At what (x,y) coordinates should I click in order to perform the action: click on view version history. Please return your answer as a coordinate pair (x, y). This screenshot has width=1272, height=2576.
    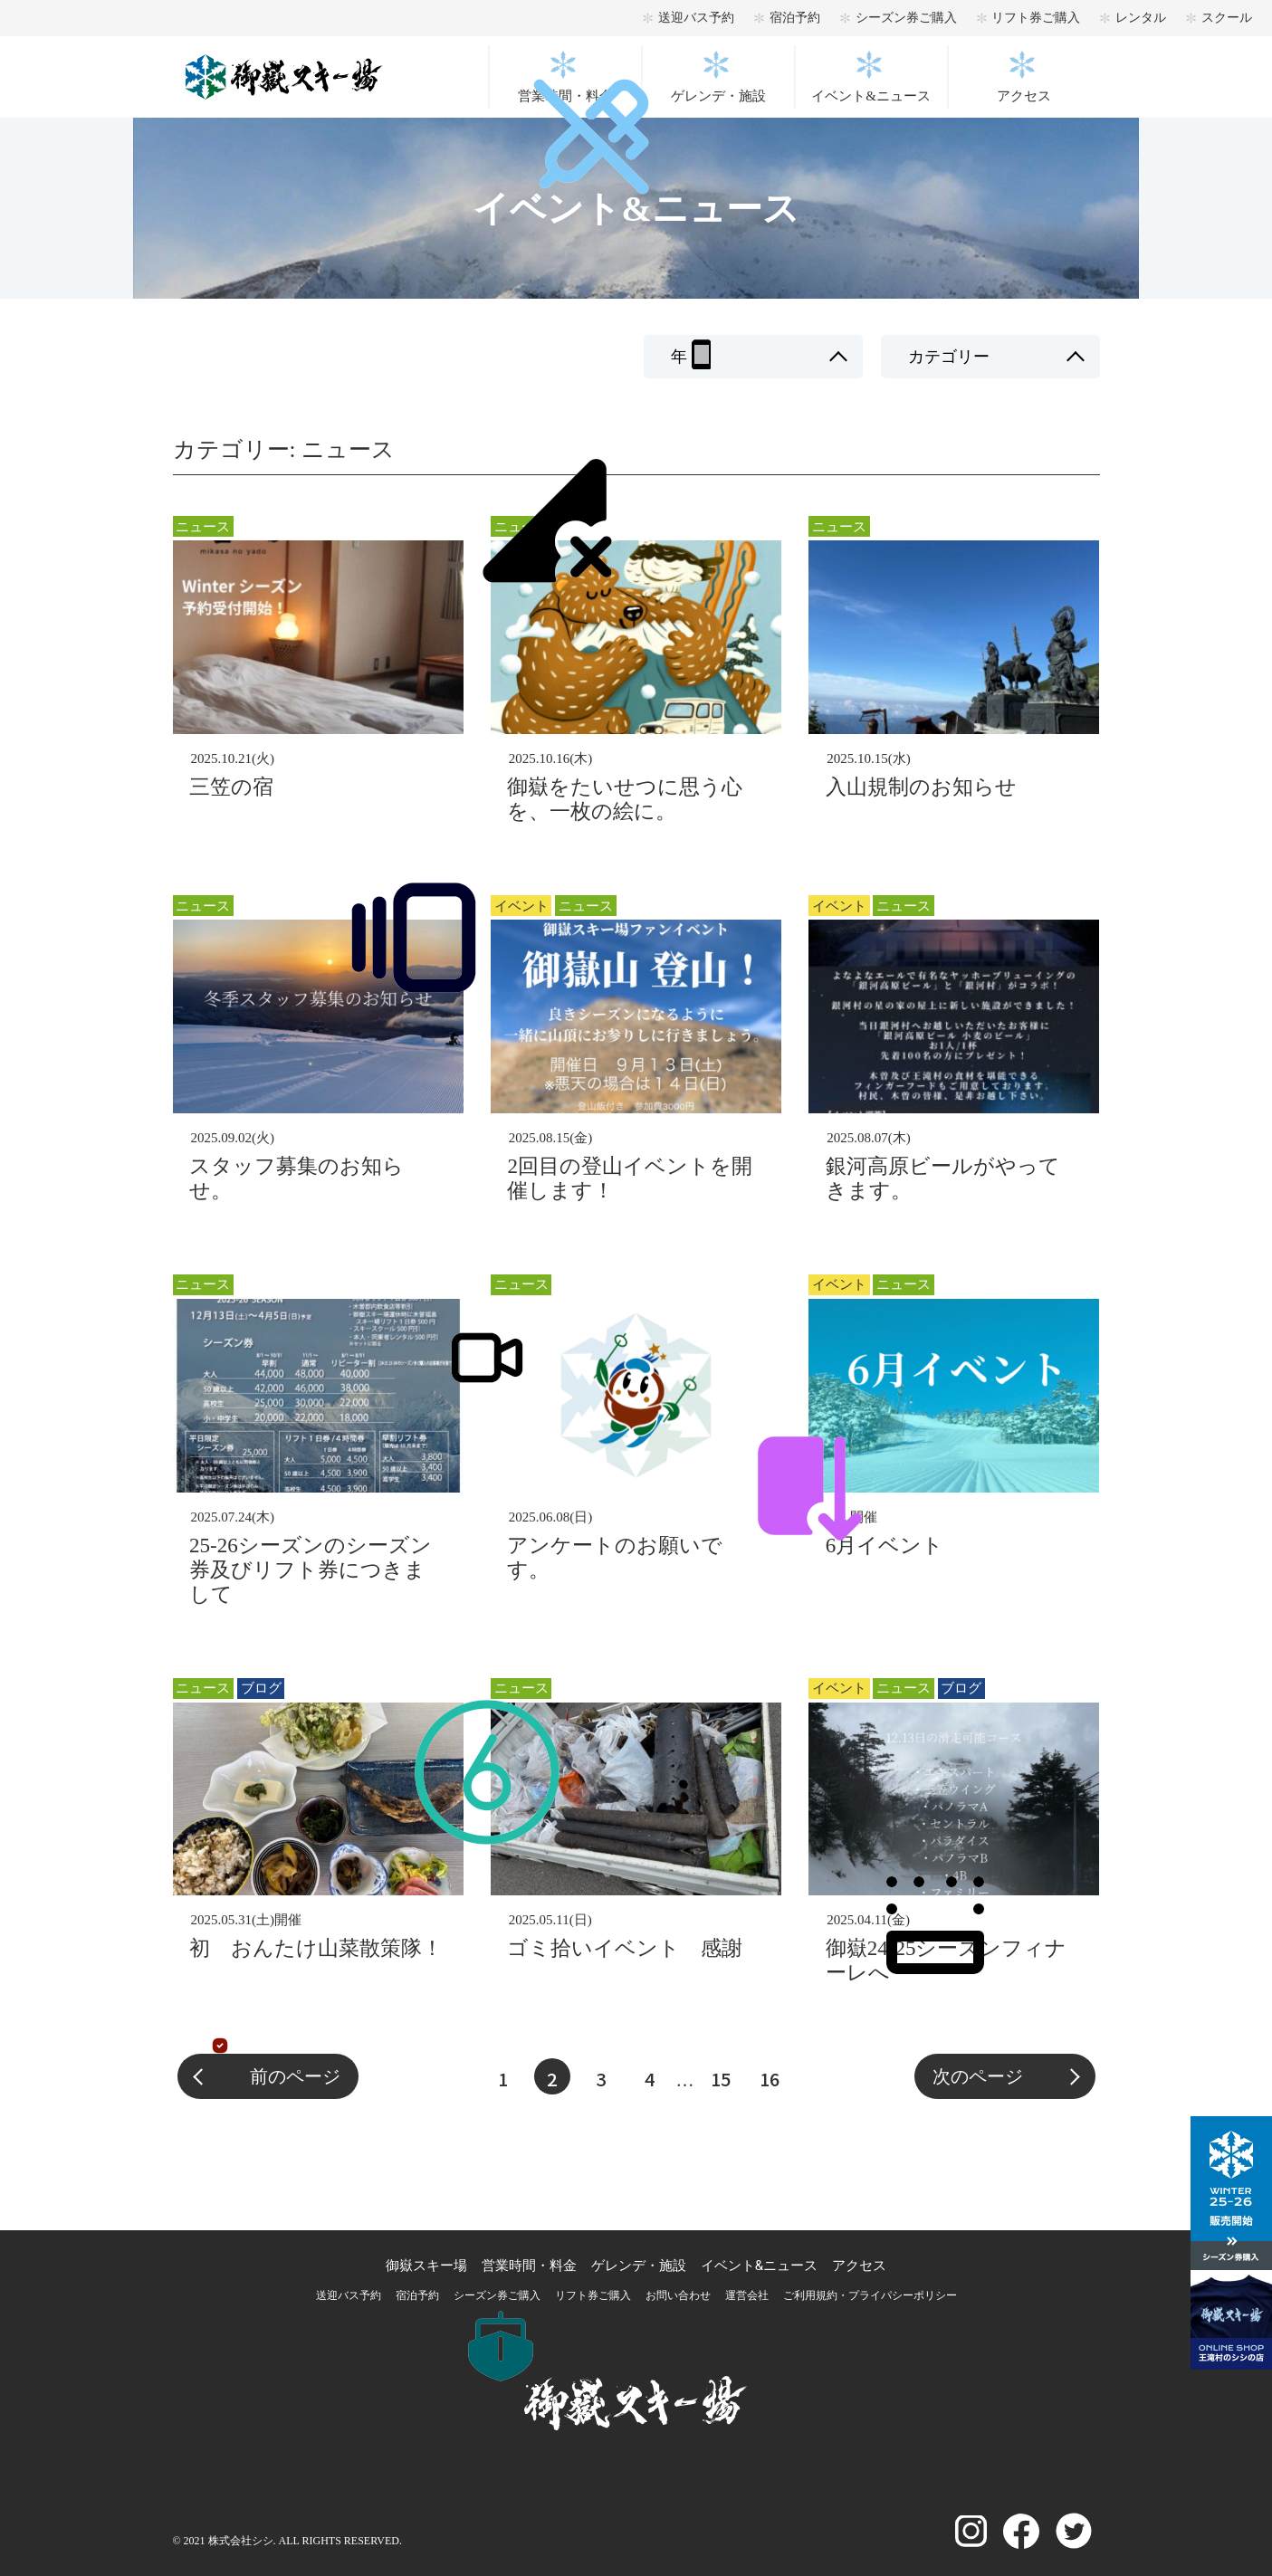
    Looking at the image, I should click on (414, 938).